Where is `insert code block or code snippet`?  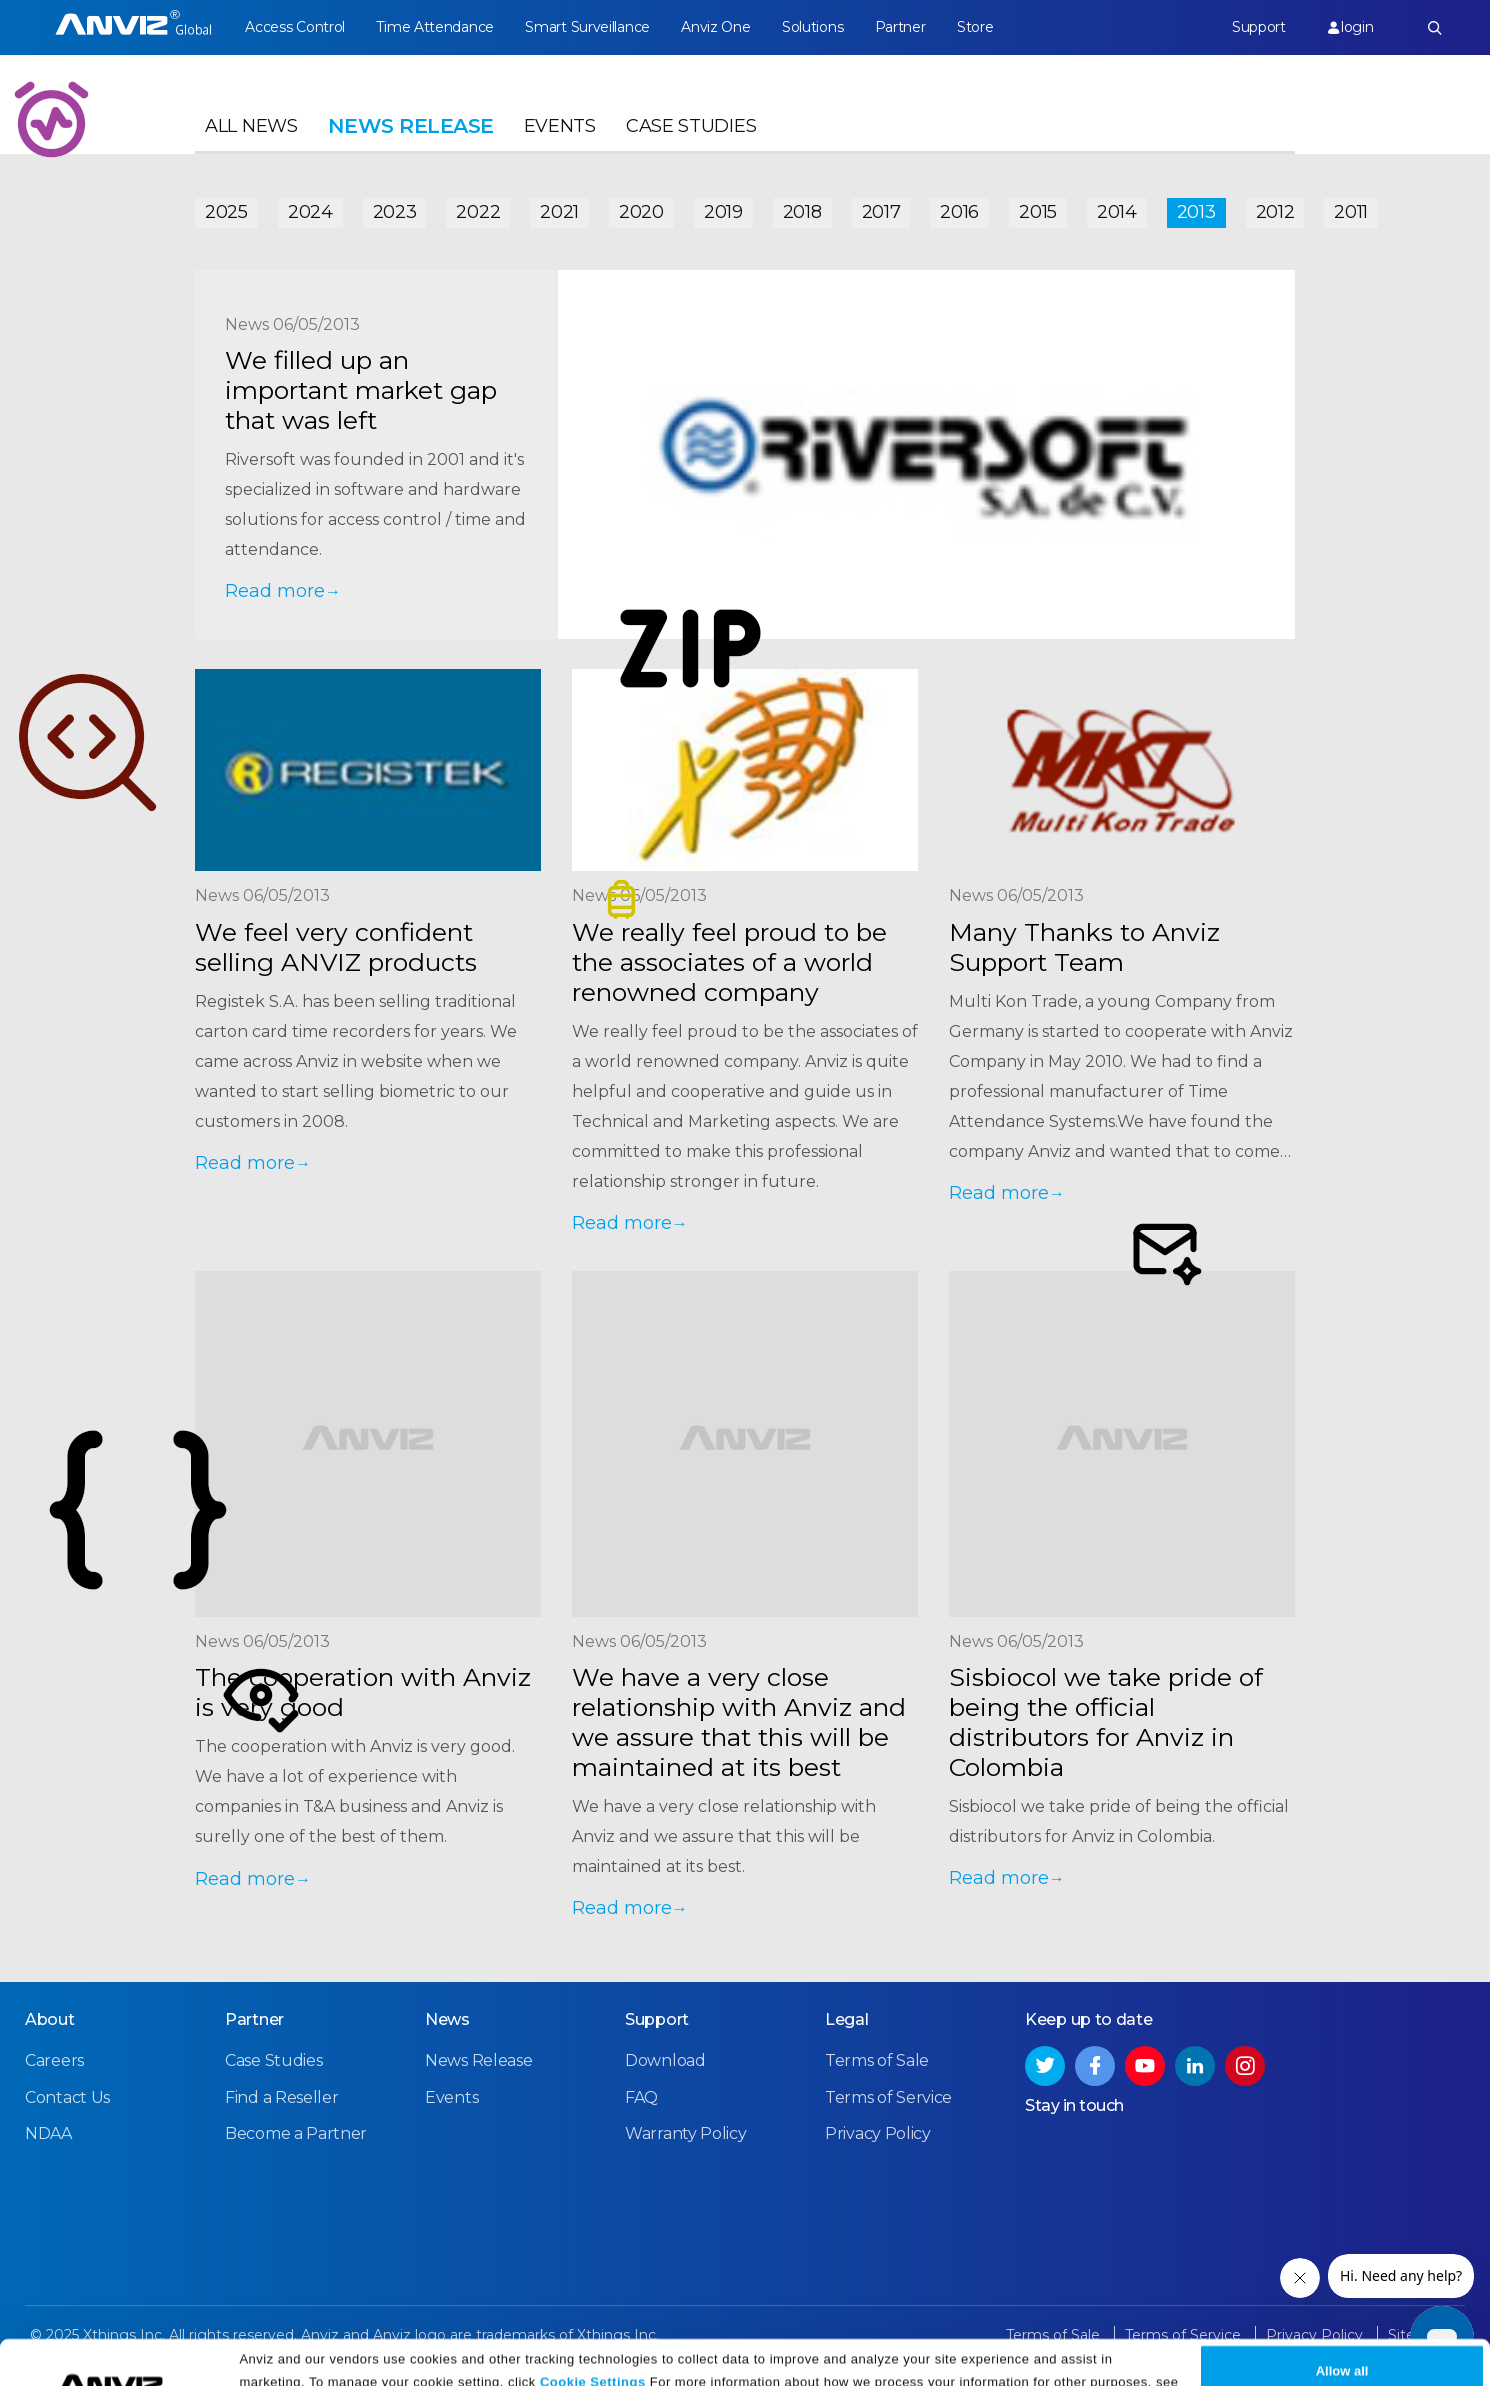 insert code block or code snippet is located at coordinates (138, 1510).